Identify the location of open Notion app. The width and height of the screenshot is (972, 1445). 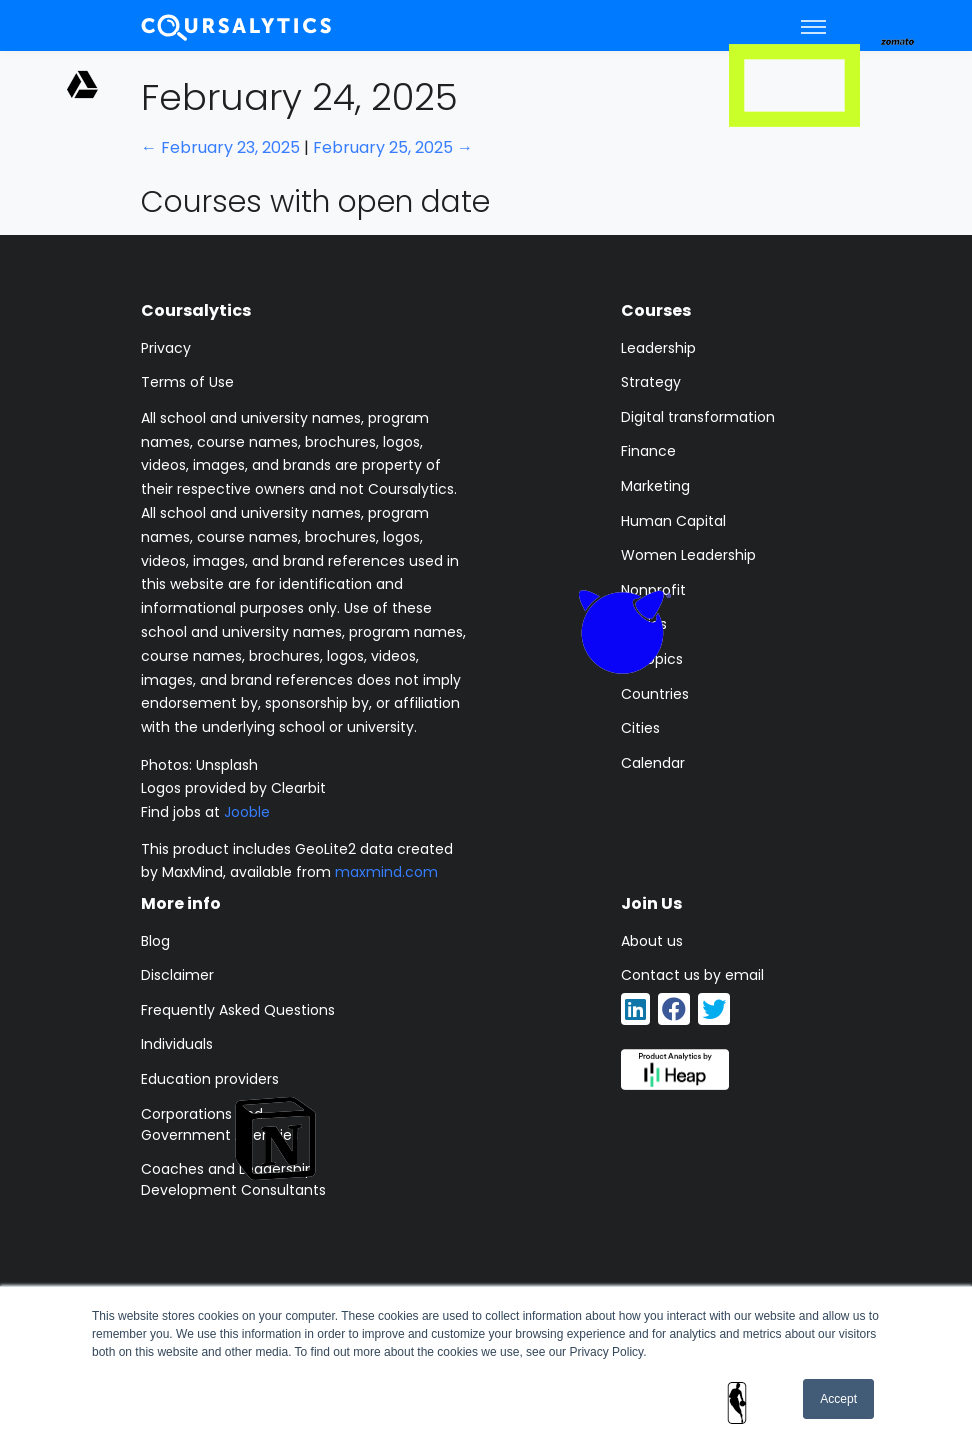
(275, 1138).